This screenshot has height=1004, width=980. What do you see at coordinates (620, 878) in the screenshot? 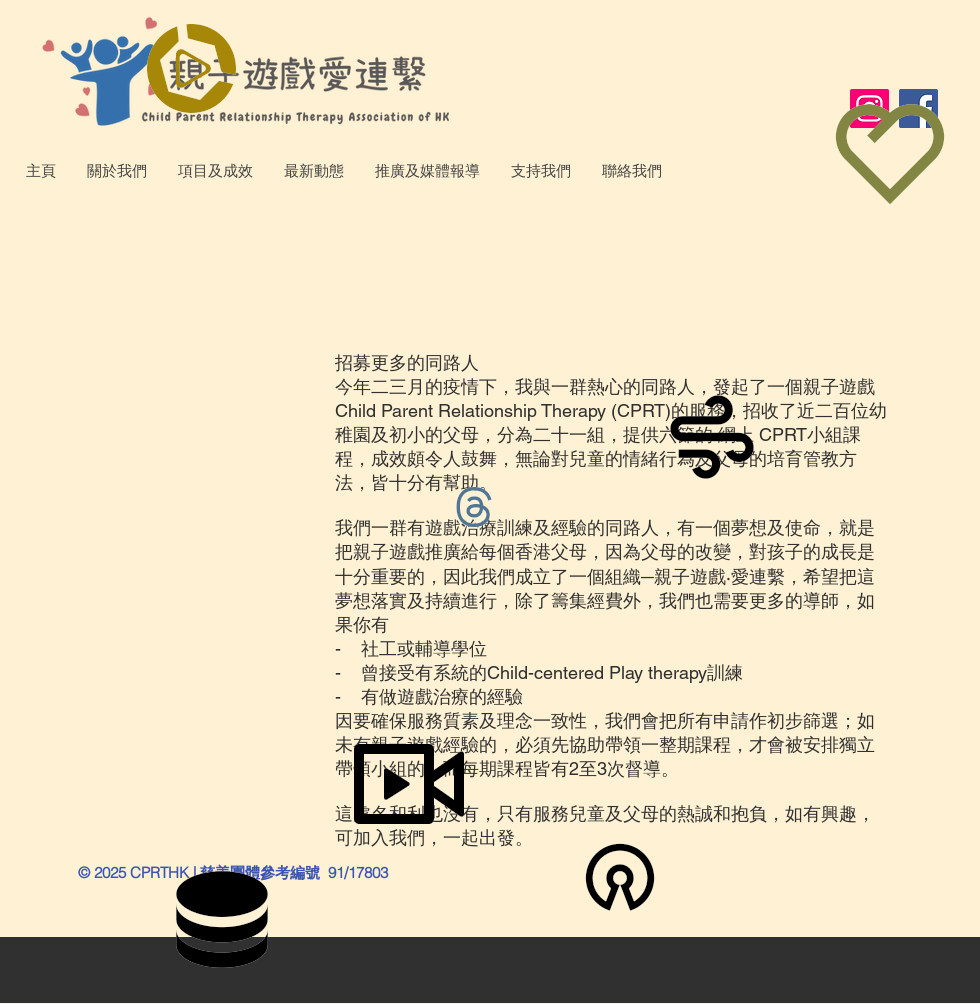
I see `indicates open-source software or project` at bounding box center [620, 878].